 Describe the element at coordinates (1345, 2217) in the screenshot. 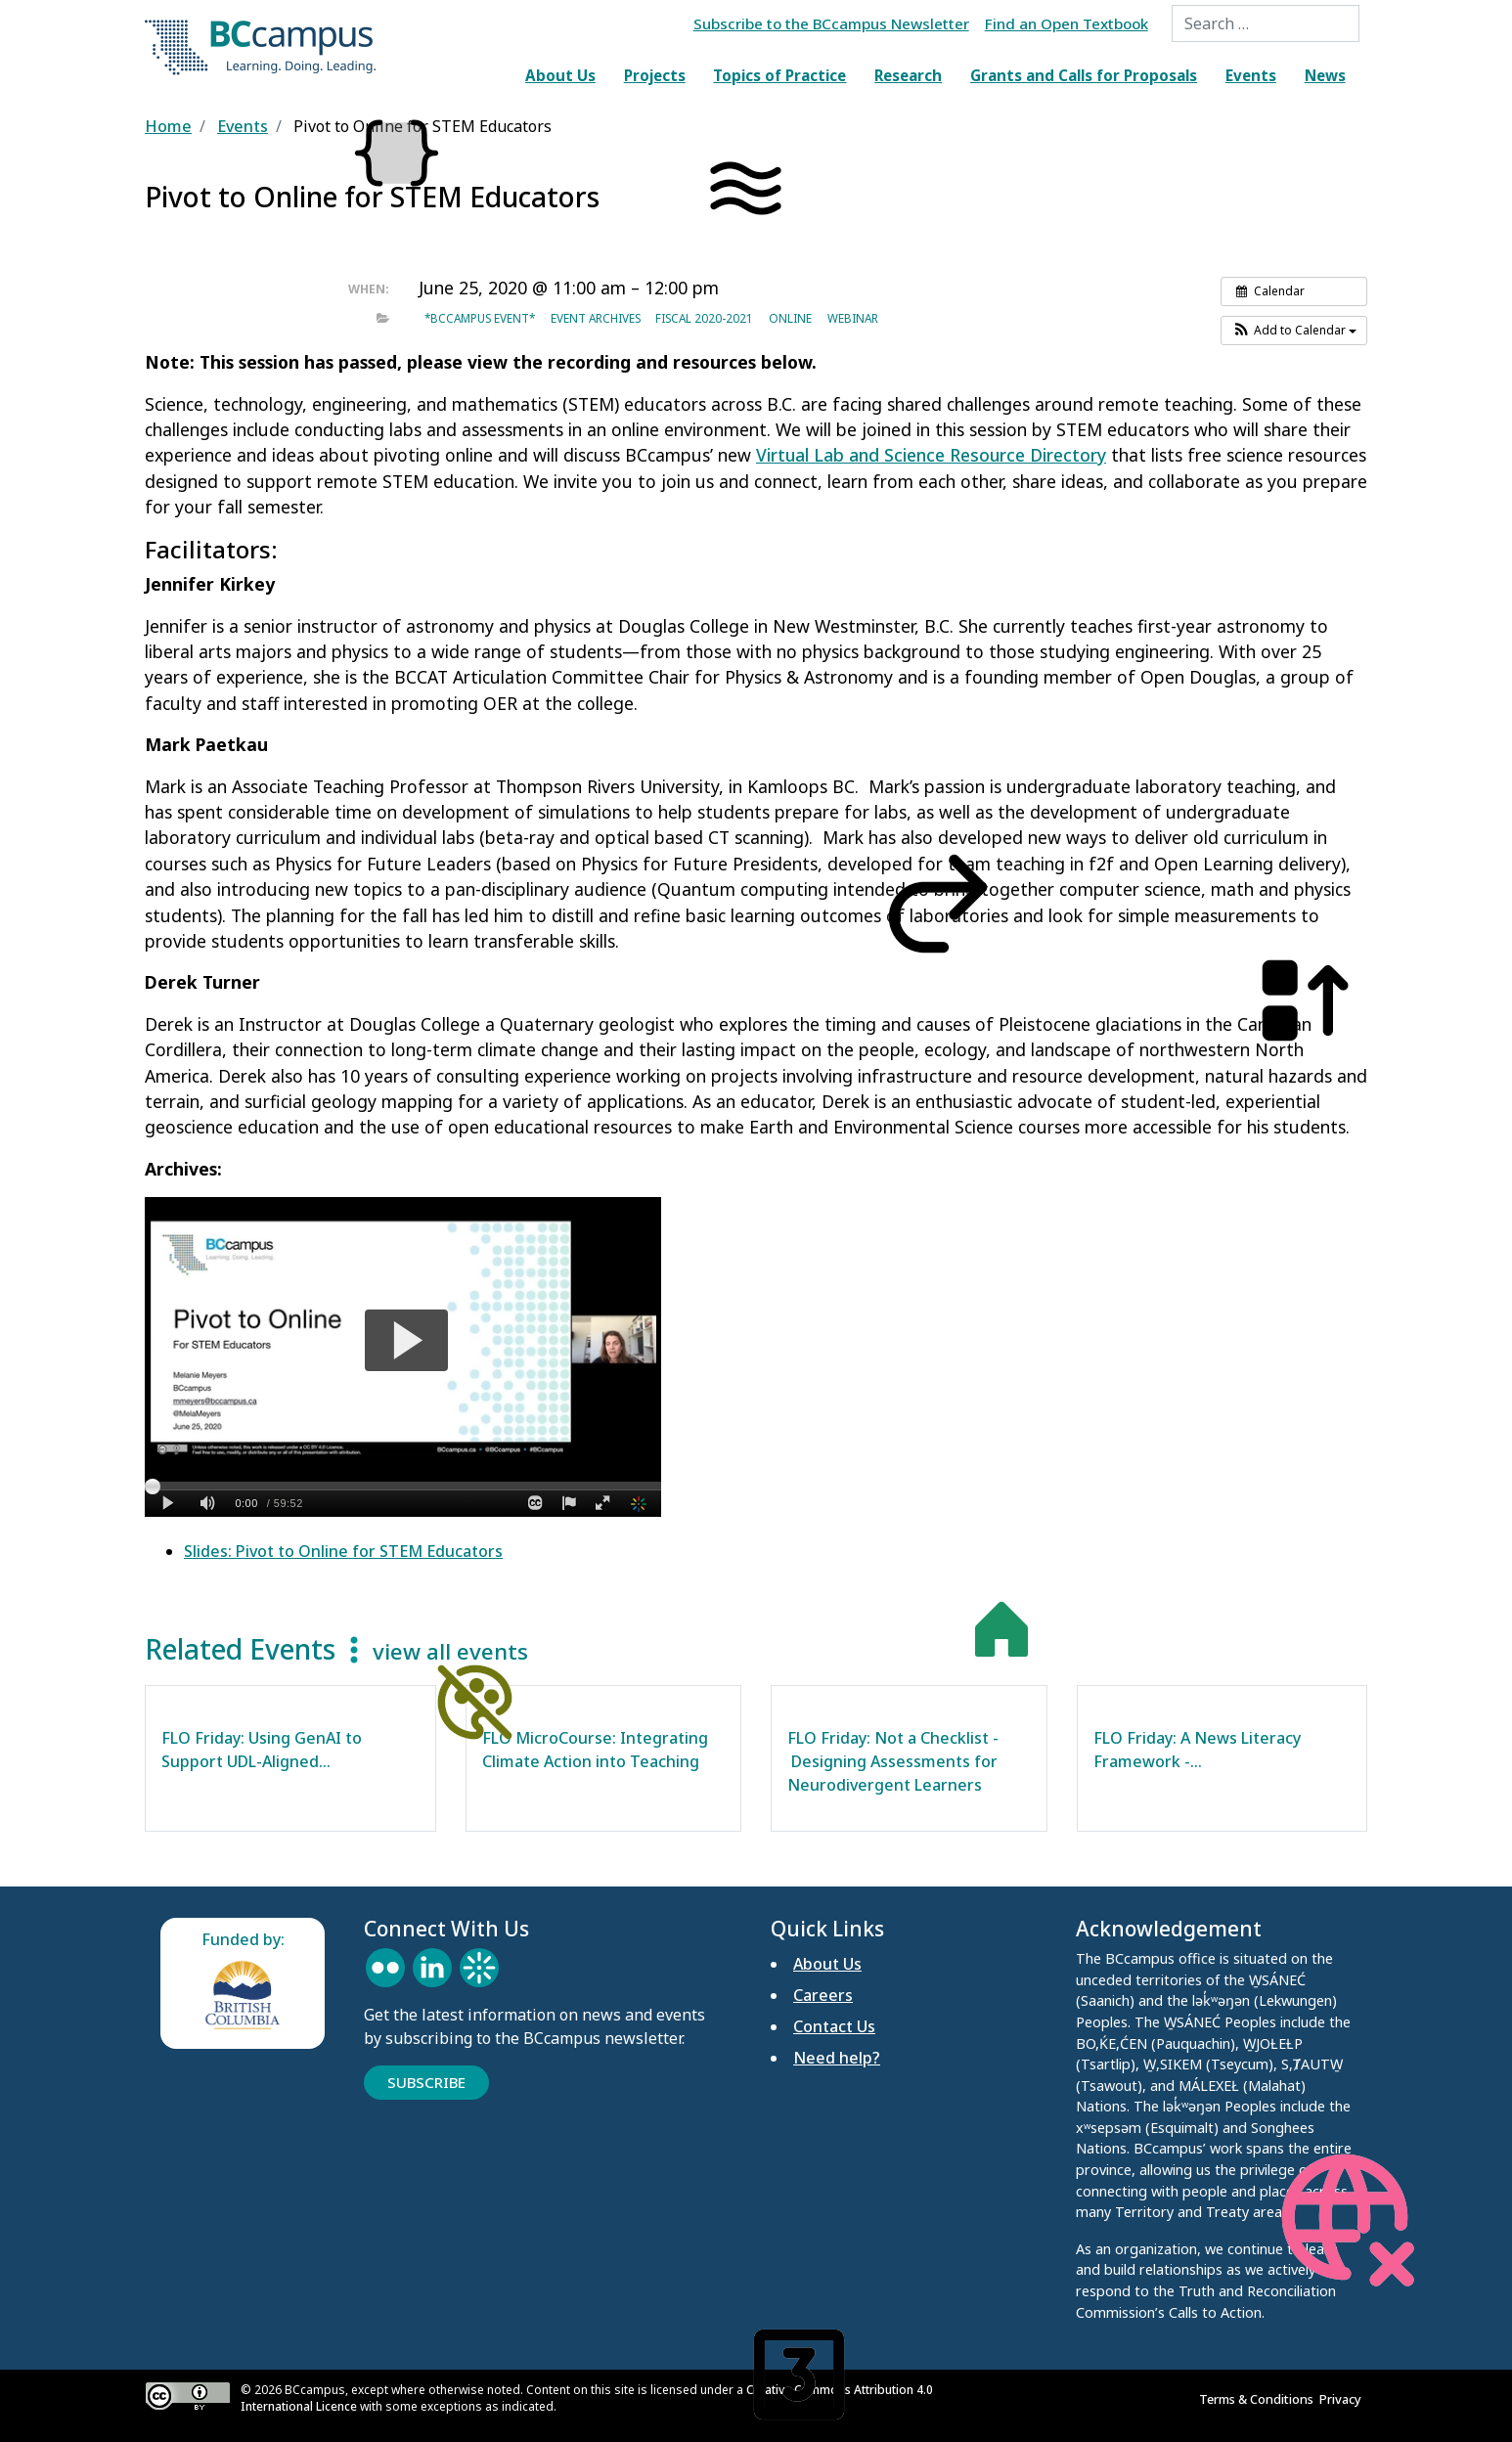

I see `indicates no internet connection` at that location.